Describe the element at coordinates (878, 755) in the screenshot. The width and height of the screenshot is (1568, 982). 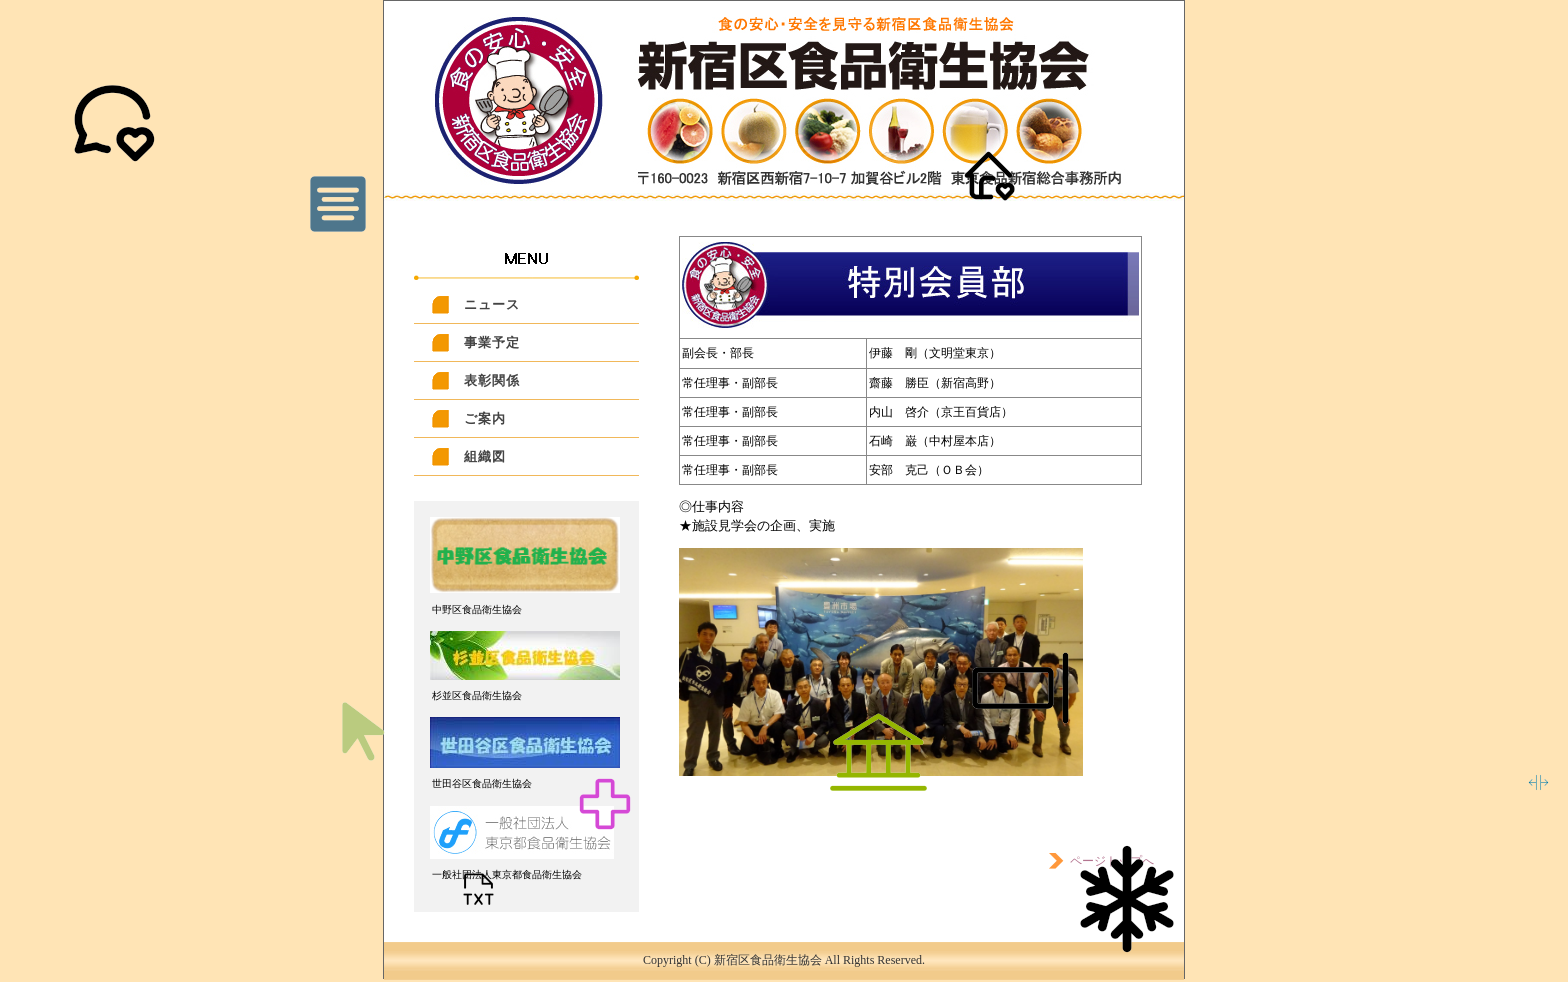
I see `access banking or financial services` at that location.